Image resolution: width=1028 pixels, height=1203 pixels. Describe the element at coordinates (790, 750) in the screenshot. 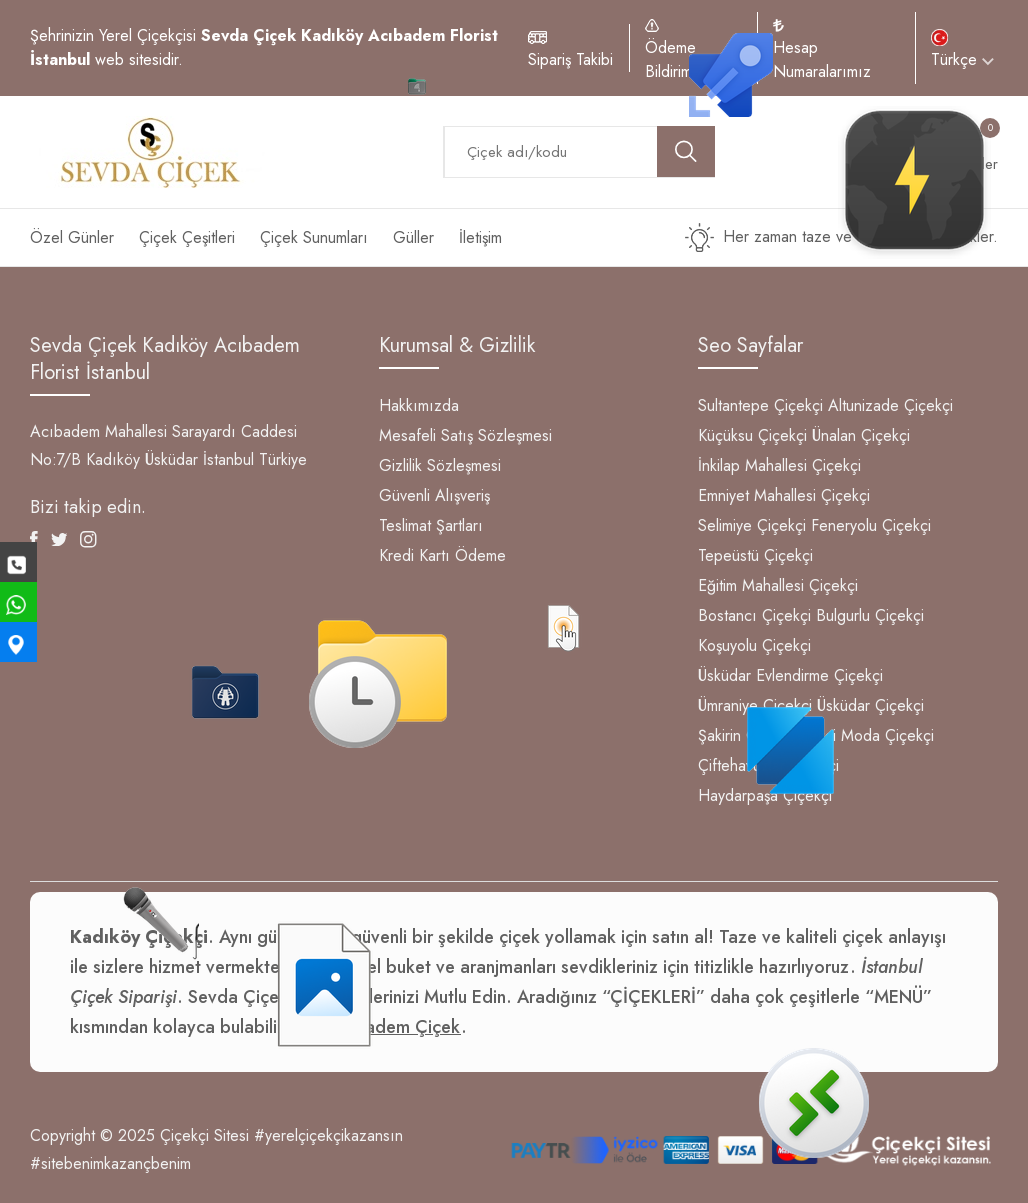

I see `open internal company application` at that location.